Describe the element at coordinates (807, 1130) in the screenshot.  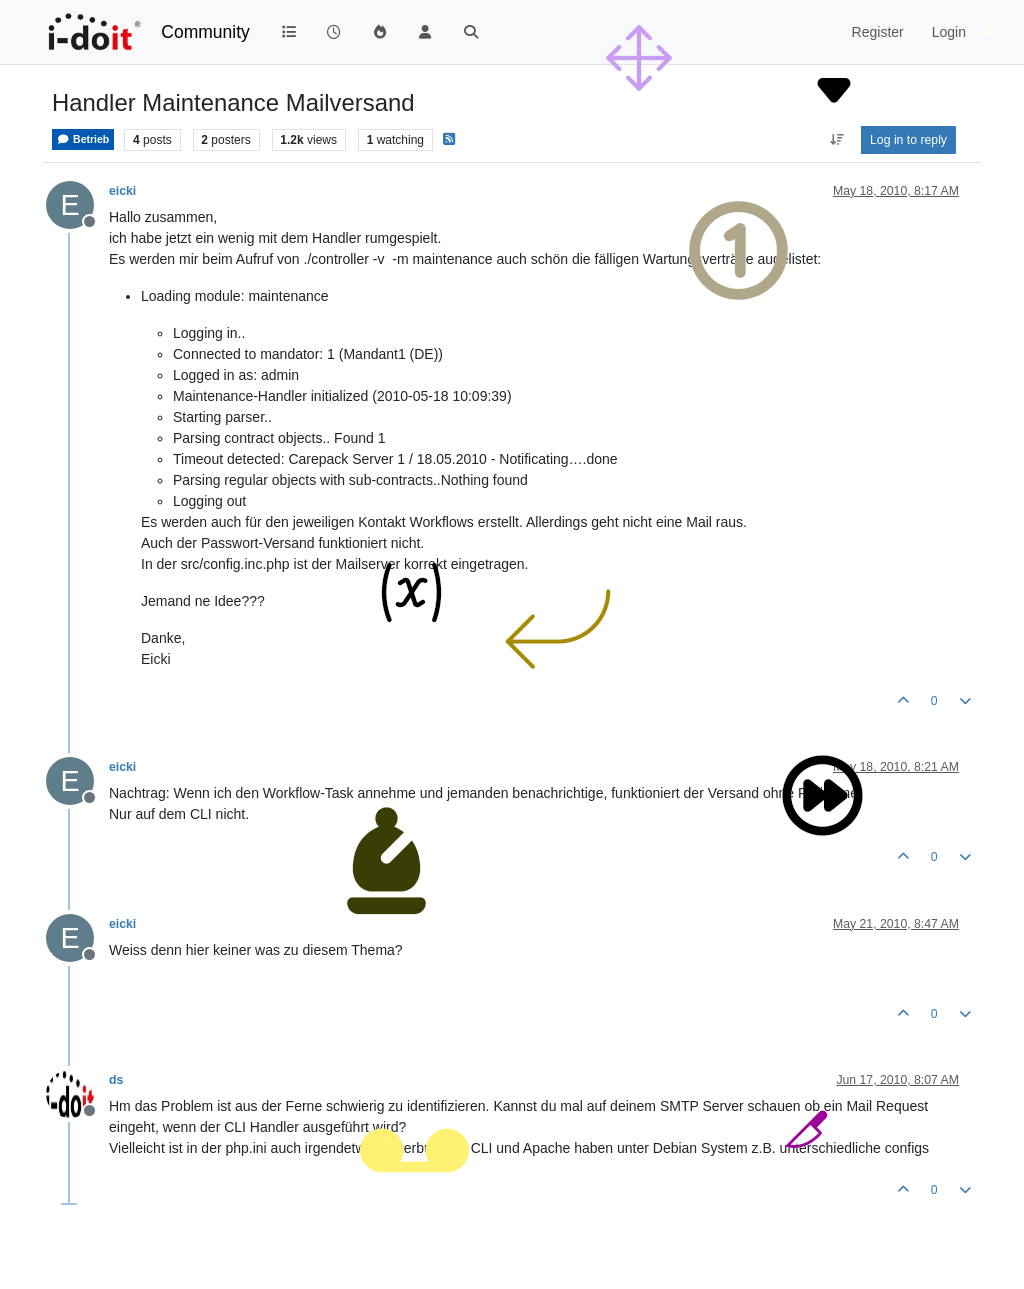
I see `access kitchen or cooking tools` at that location.